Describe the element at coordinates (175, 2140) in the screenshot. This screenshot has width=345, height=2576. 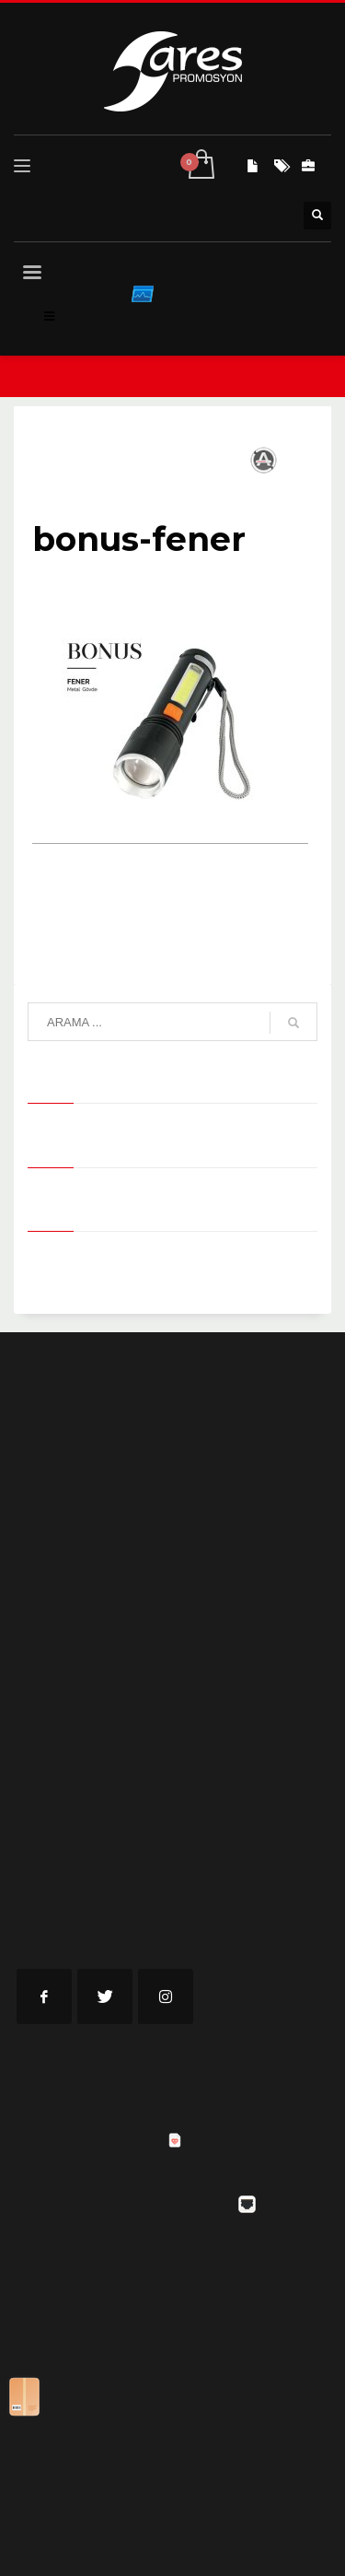
I see `a ruby programming language source file` at that location.